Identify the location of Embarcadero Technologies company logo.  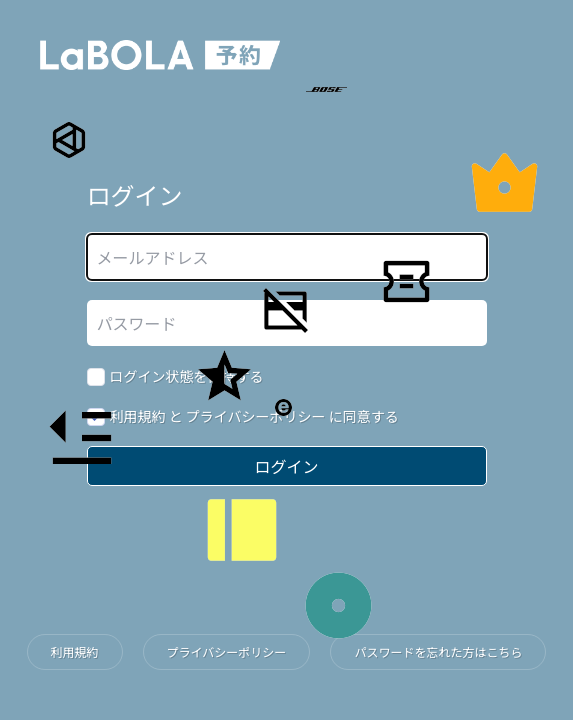
(283, 407).